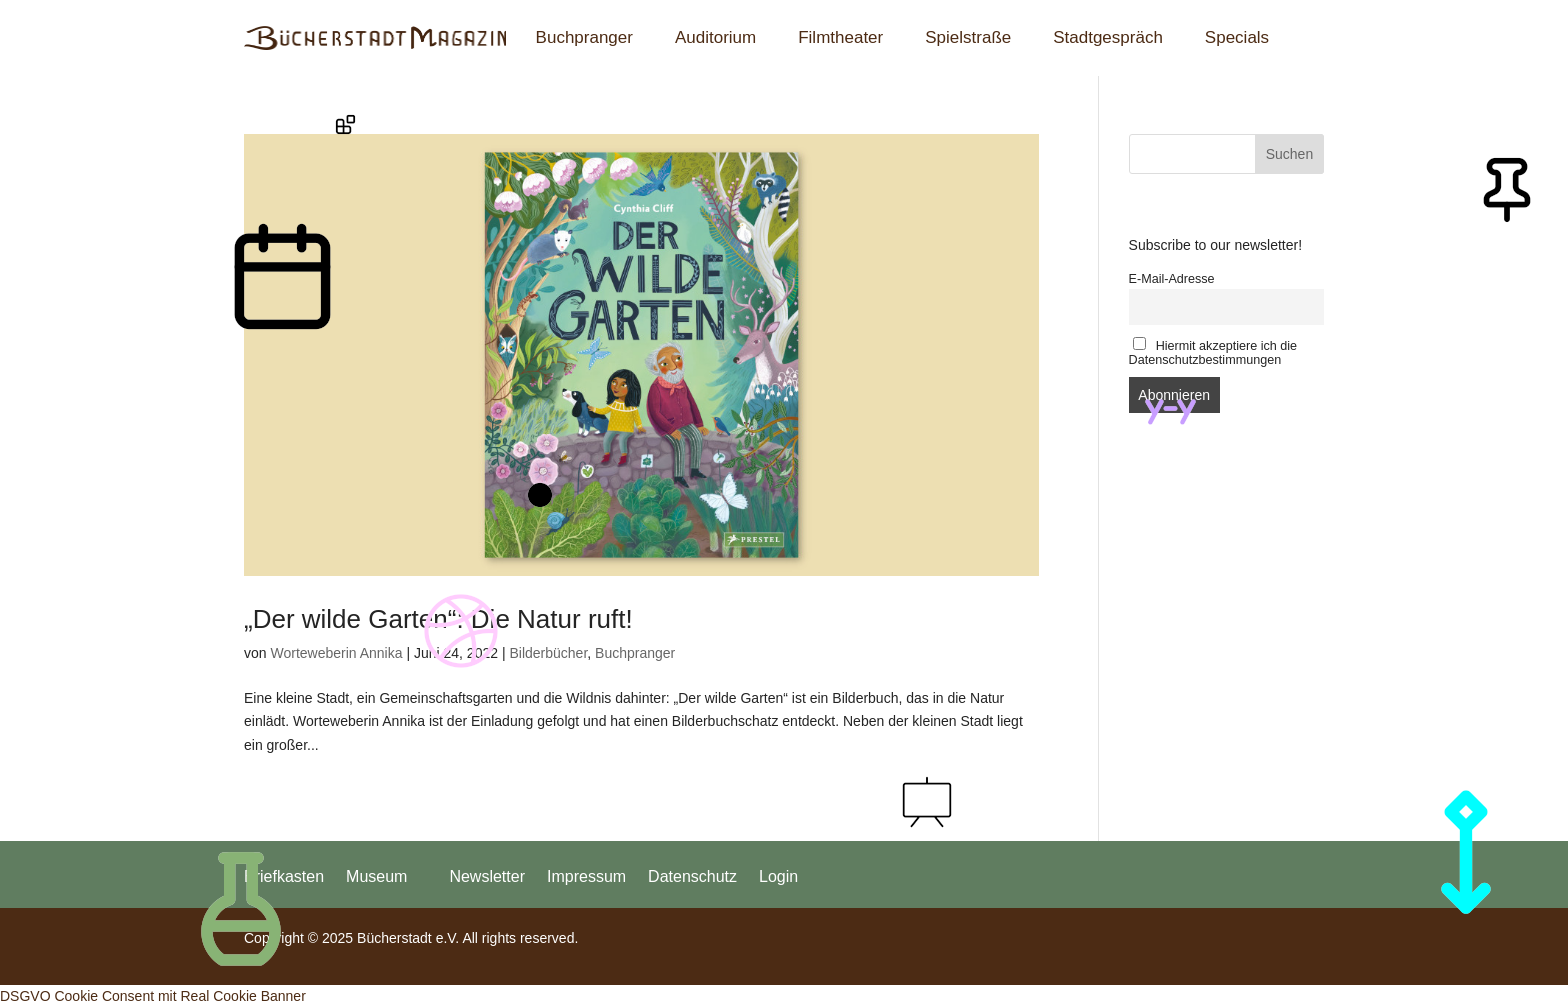  What do you see at coordinates (540, 495) in the screenshot?
I see `indicates an active or selected state` at bounding box center [540, 495].